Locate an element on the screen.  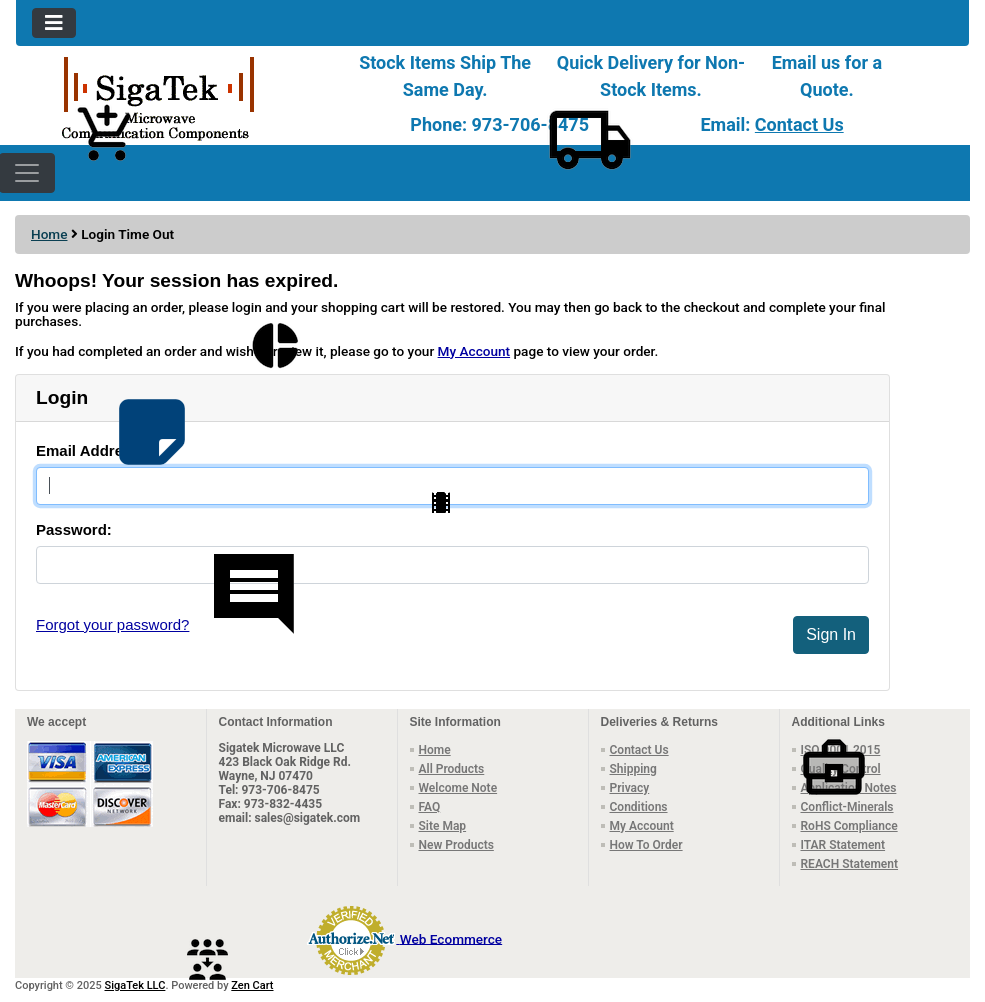
view data breakdown or statistics is located at coordinates (275, 345).